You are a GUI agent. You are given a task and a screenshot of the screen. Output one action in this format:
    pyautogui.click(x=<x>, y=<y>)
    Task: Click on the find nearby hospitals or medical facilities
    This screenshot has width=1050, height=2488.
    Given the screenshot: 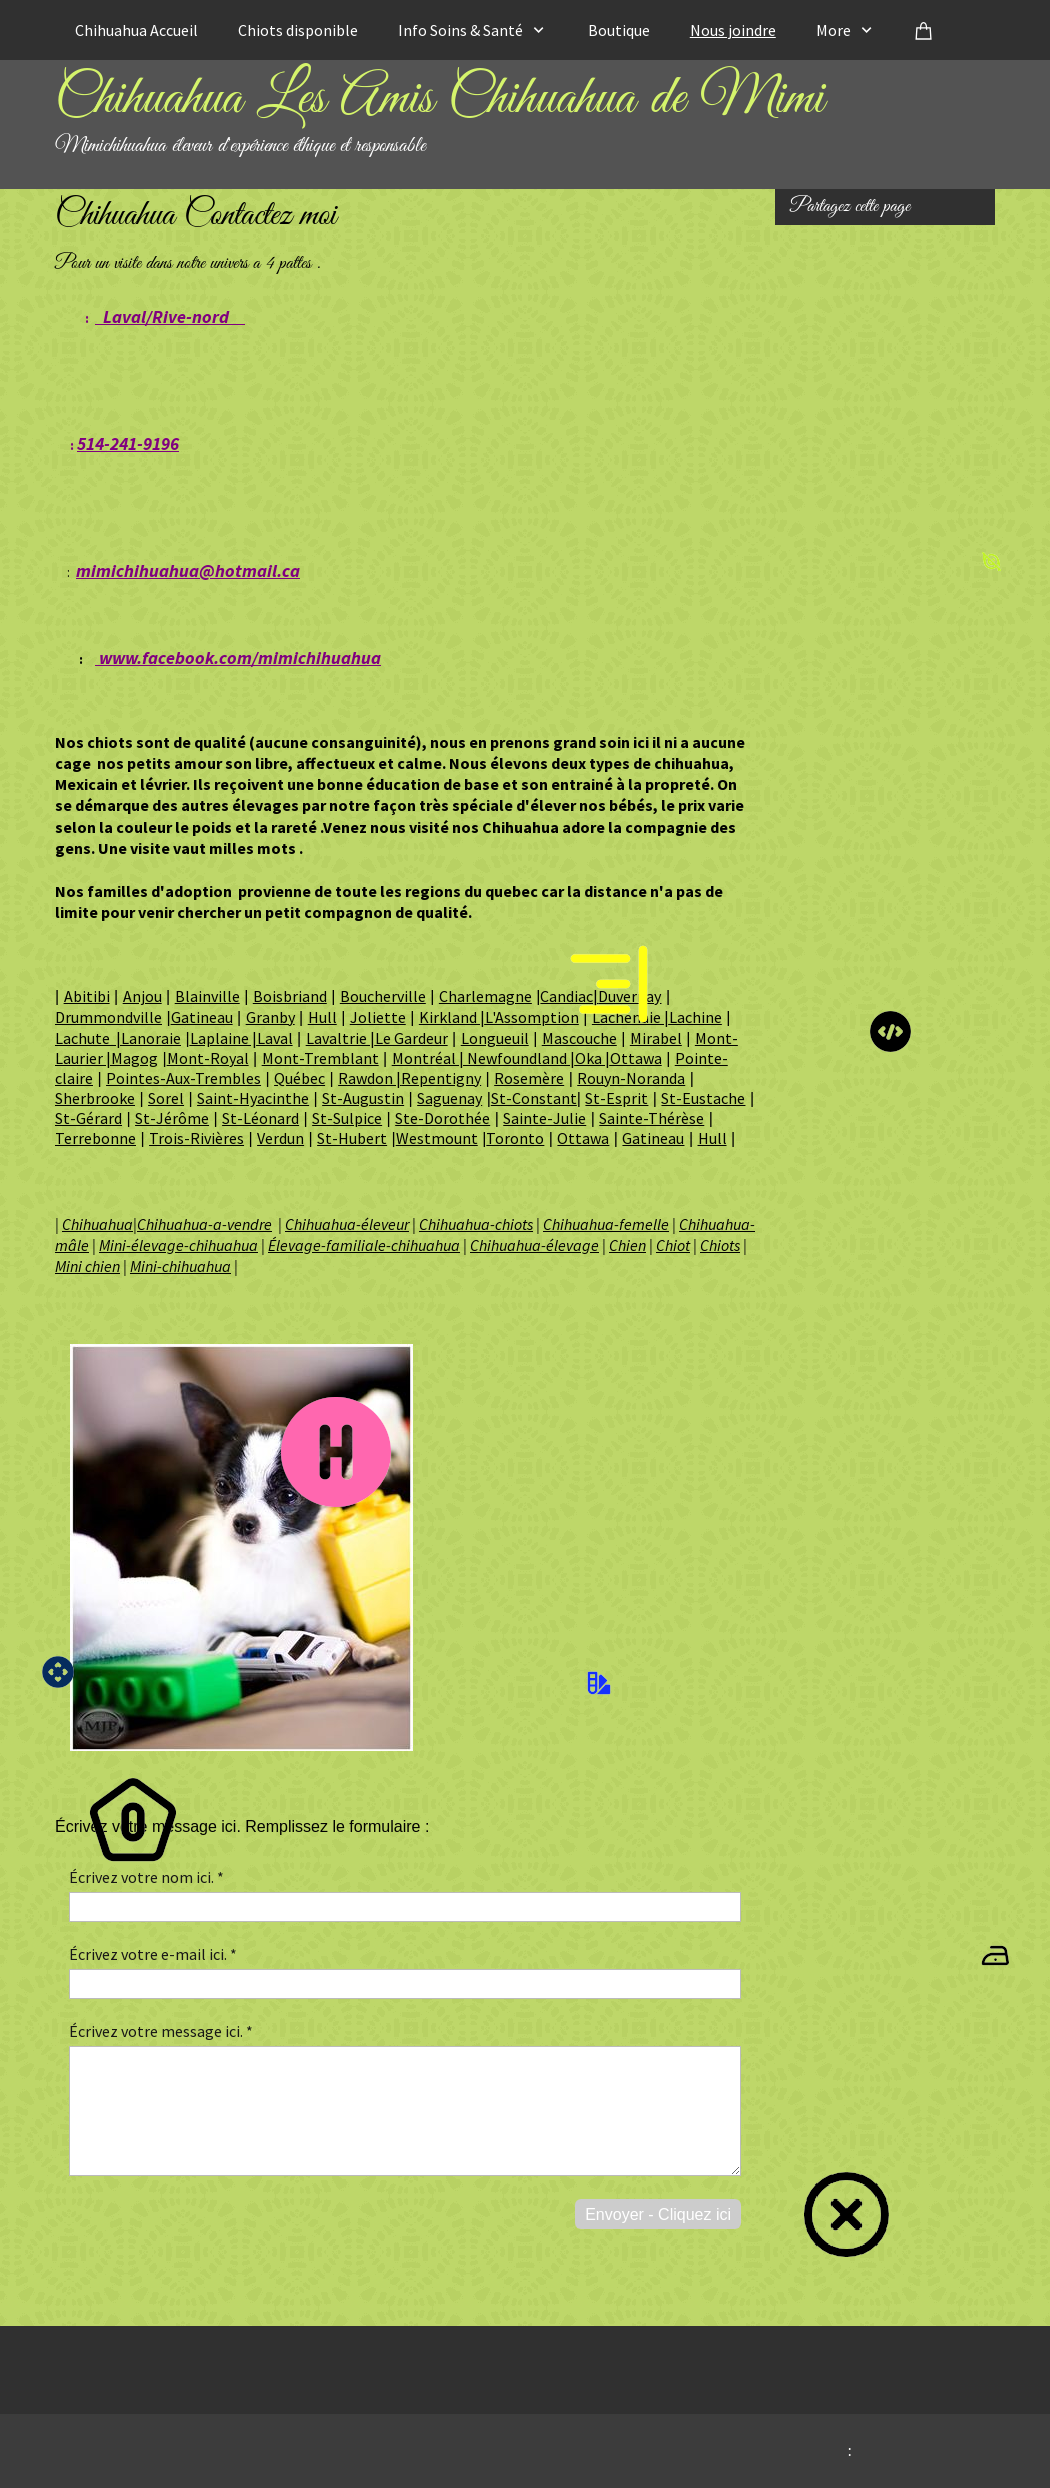 What is the action you would take?
    pyautogui.click(x=336, y=1452)
    